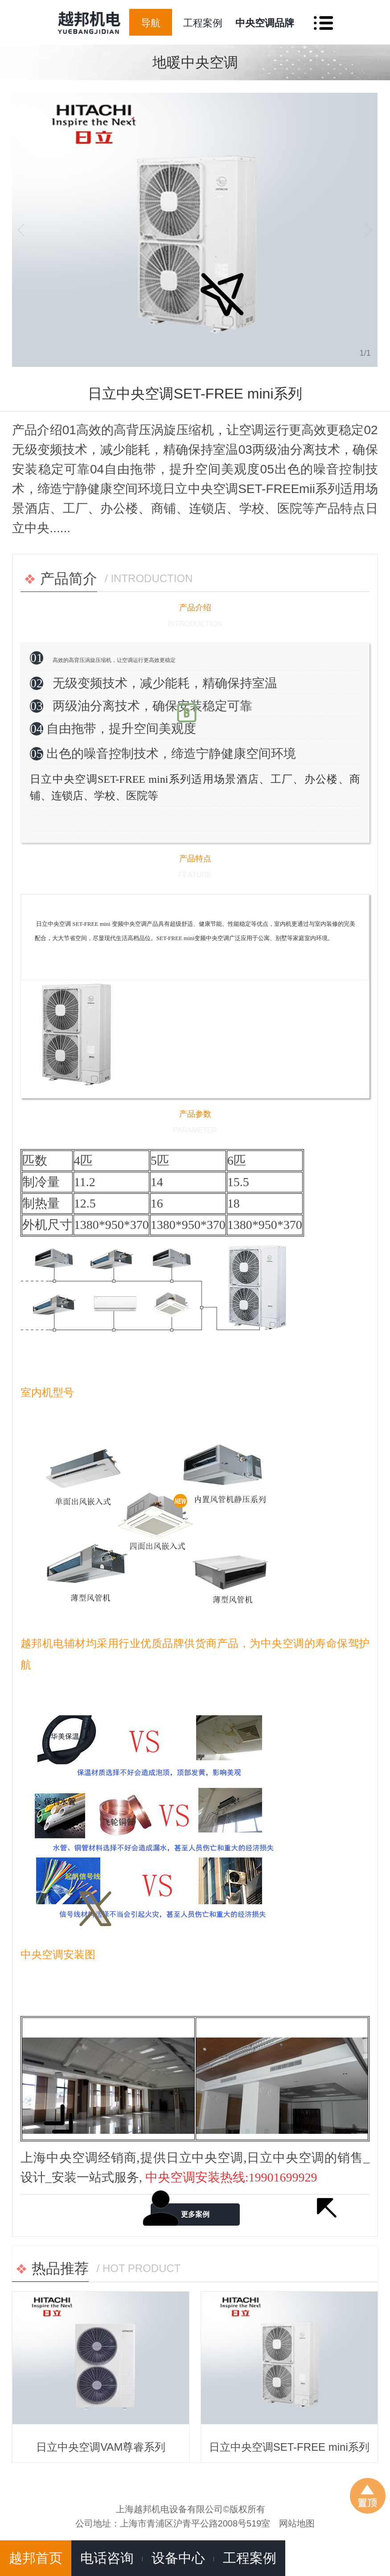 Image resolution: width=390 pixels, height=2576 pixels. Describe the element at coordinates (222, 294) in the screenshot. I see `location services disabled` at that location.